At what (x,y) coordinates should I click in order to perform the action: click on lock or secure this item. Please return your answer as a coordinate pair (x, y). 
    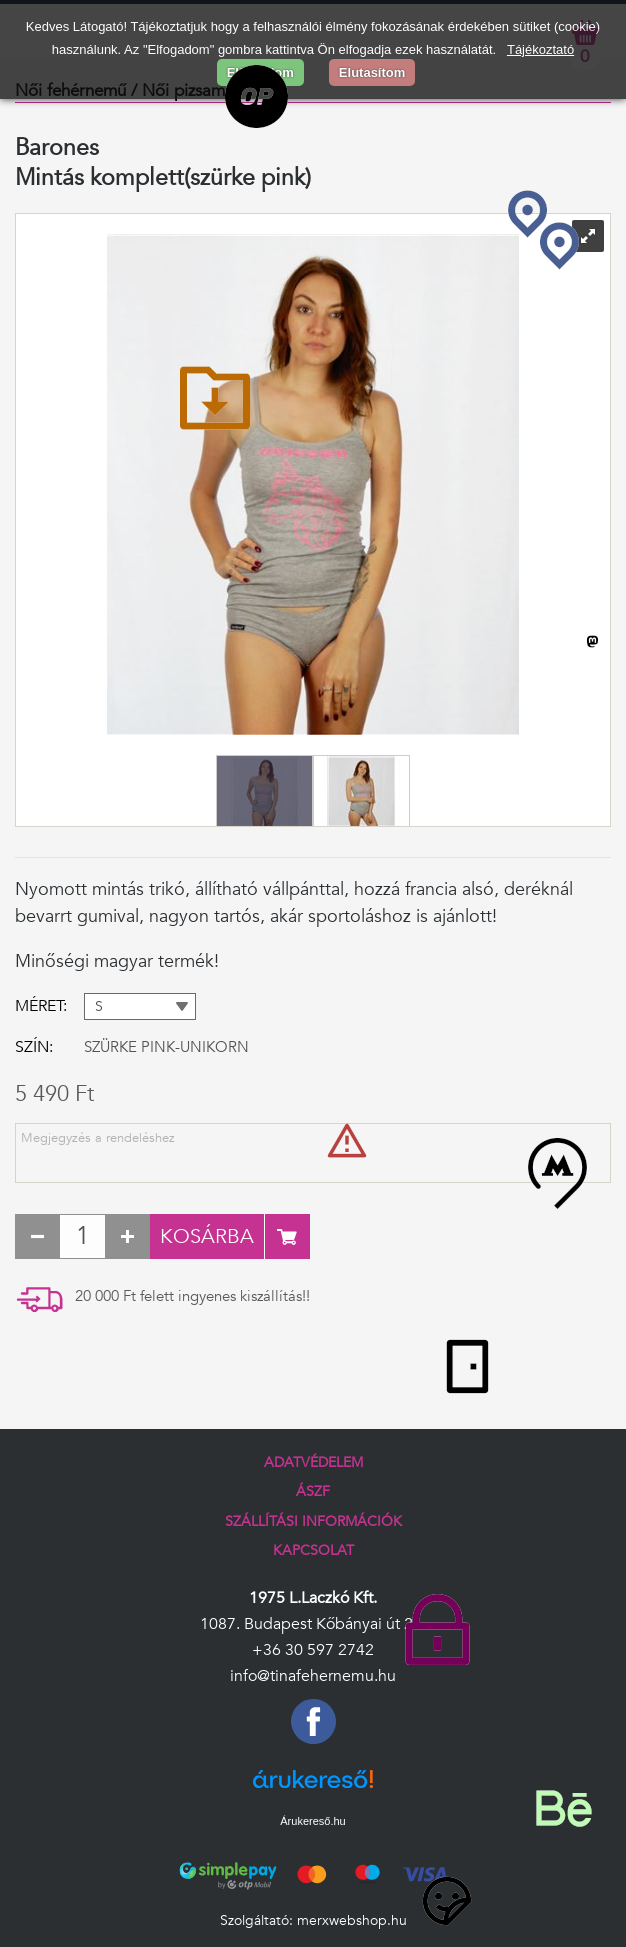
    Looking at the image, I should click on (437, 1629).